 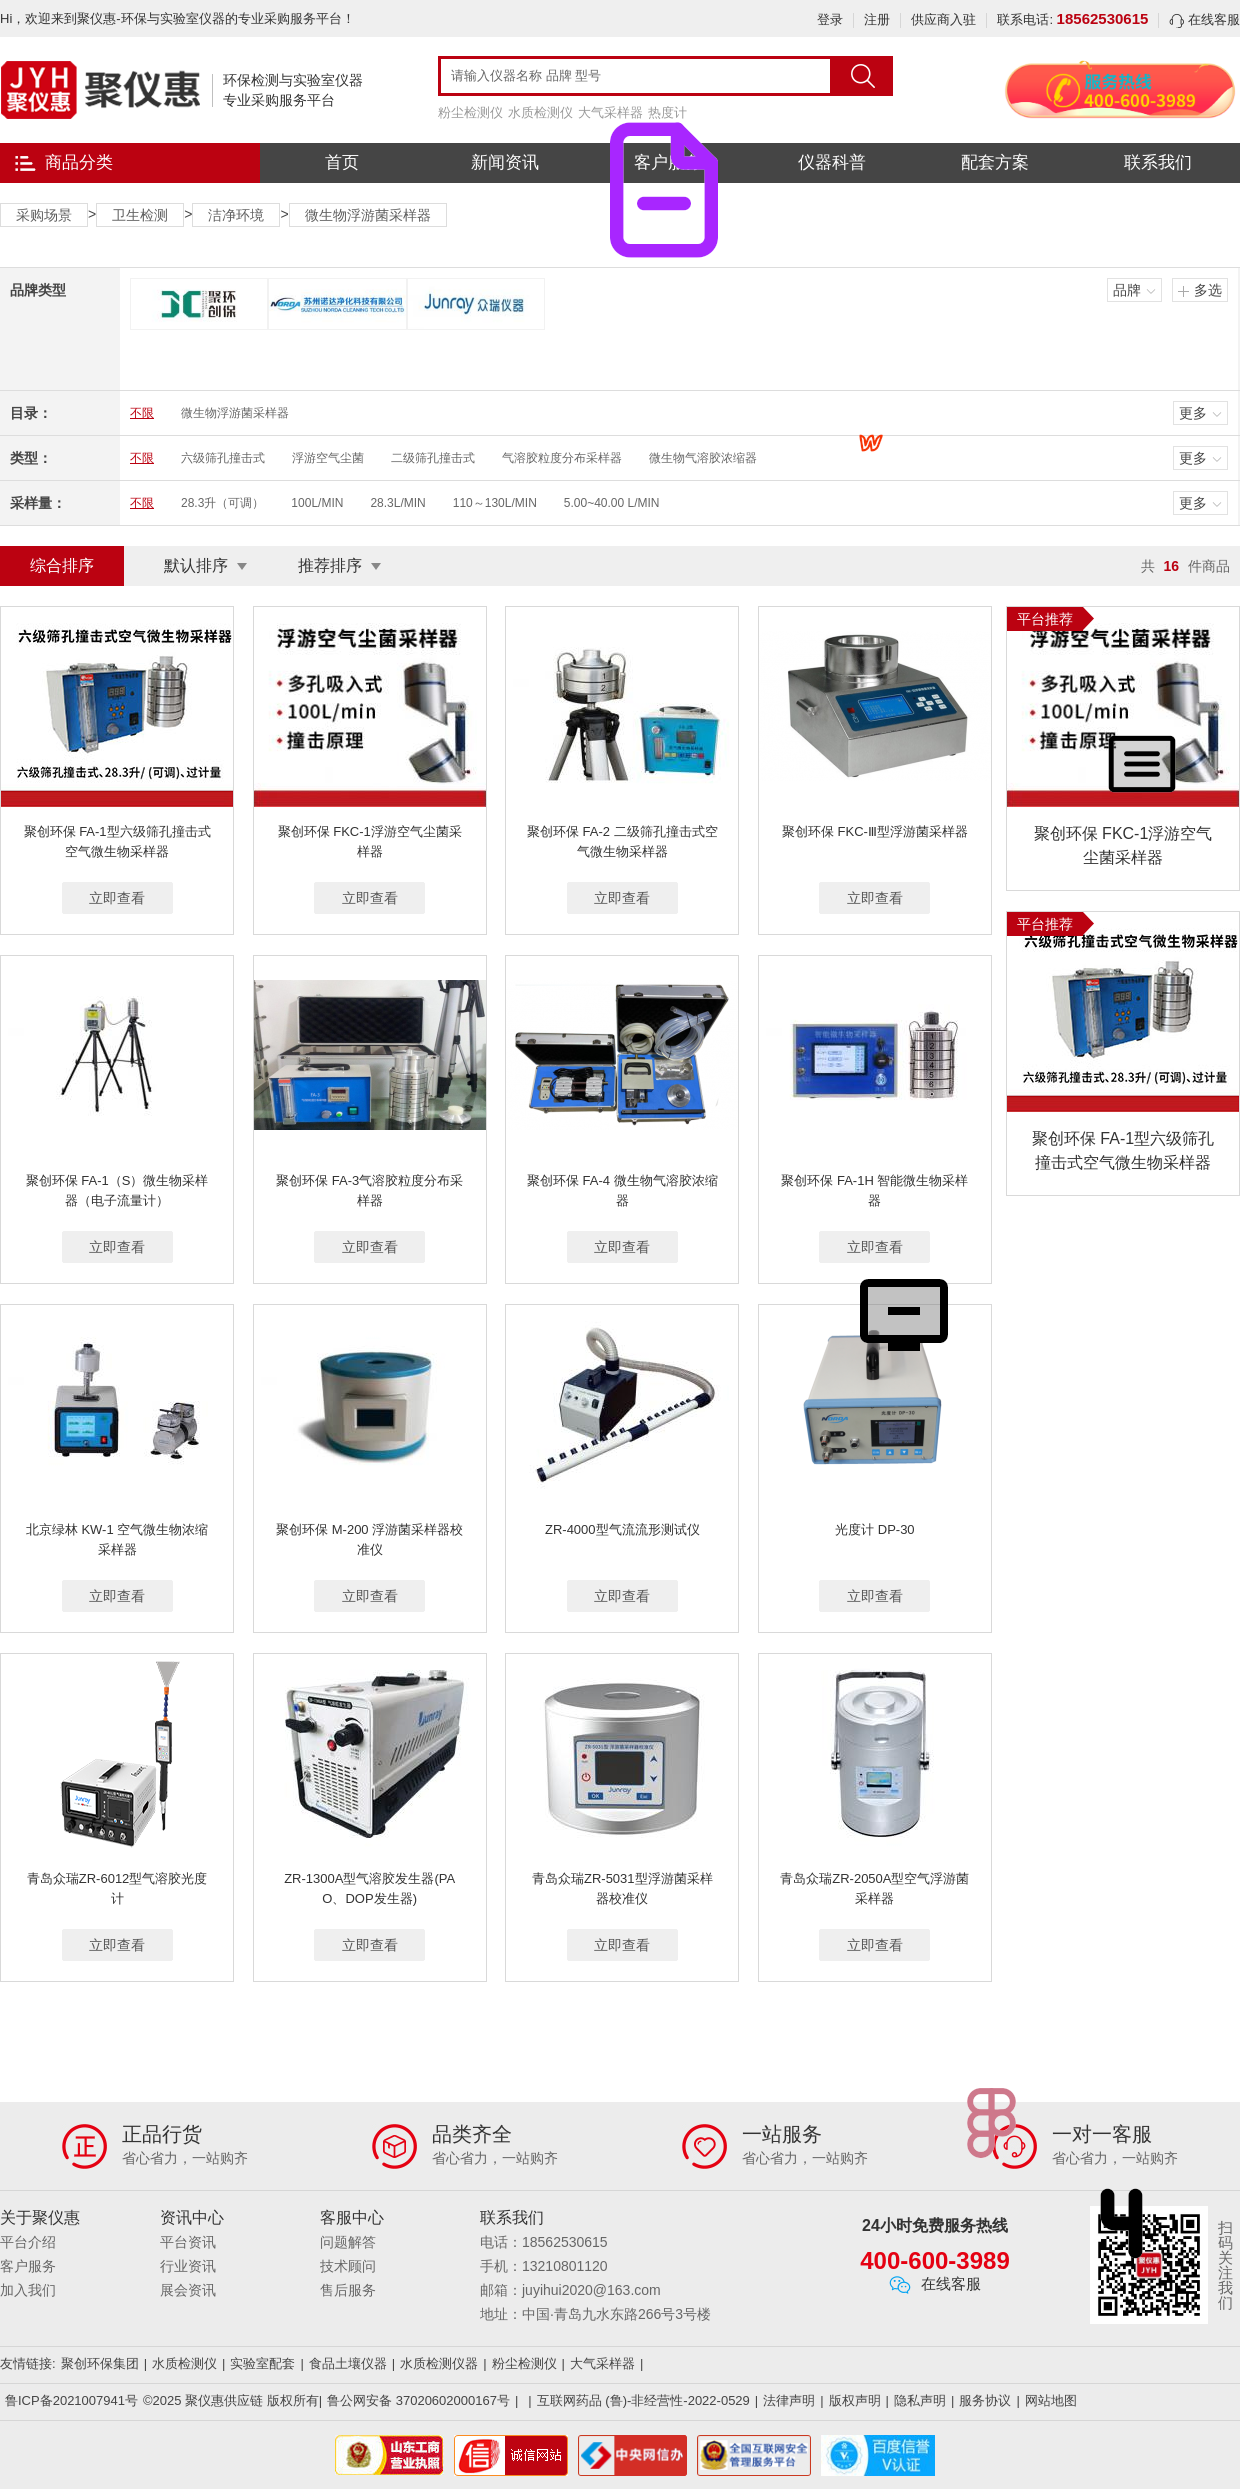 What do you see at coordinates (870, 442) in the screenshot?
I see `open Webflow website builder` at bounding box center [870, 442].